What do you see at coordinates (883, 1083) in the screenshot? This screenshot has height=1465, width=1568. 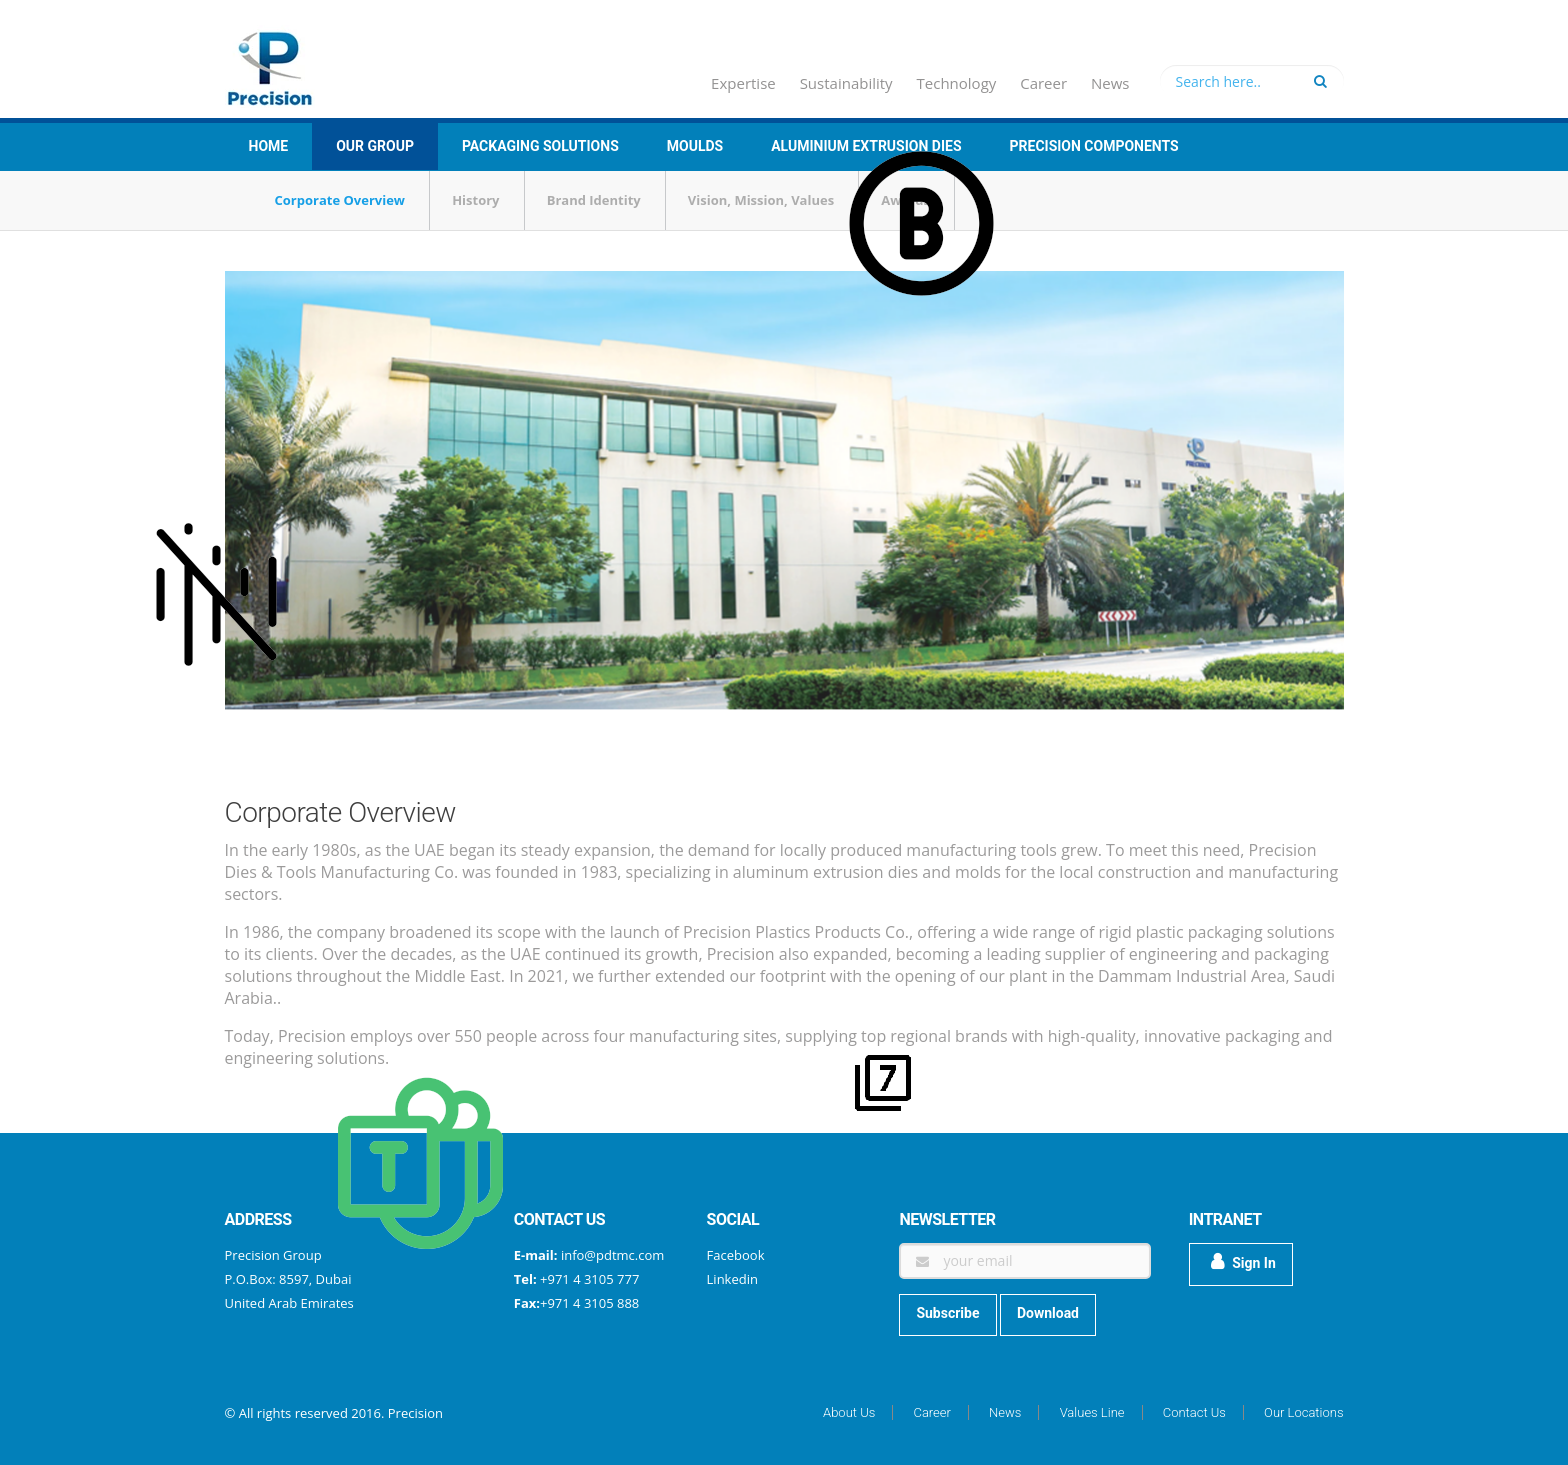 I see `indicates 7 items or notifications` at bounding box center [883, 1083].